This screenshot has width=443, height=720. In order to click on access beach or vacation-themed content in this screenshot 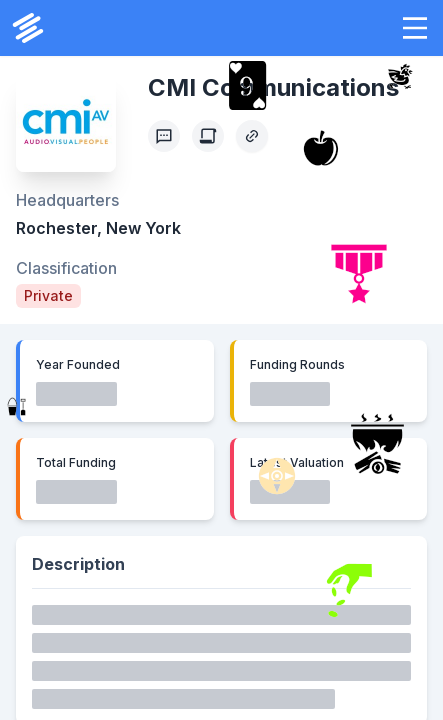, I will do `click(16, 406)`.